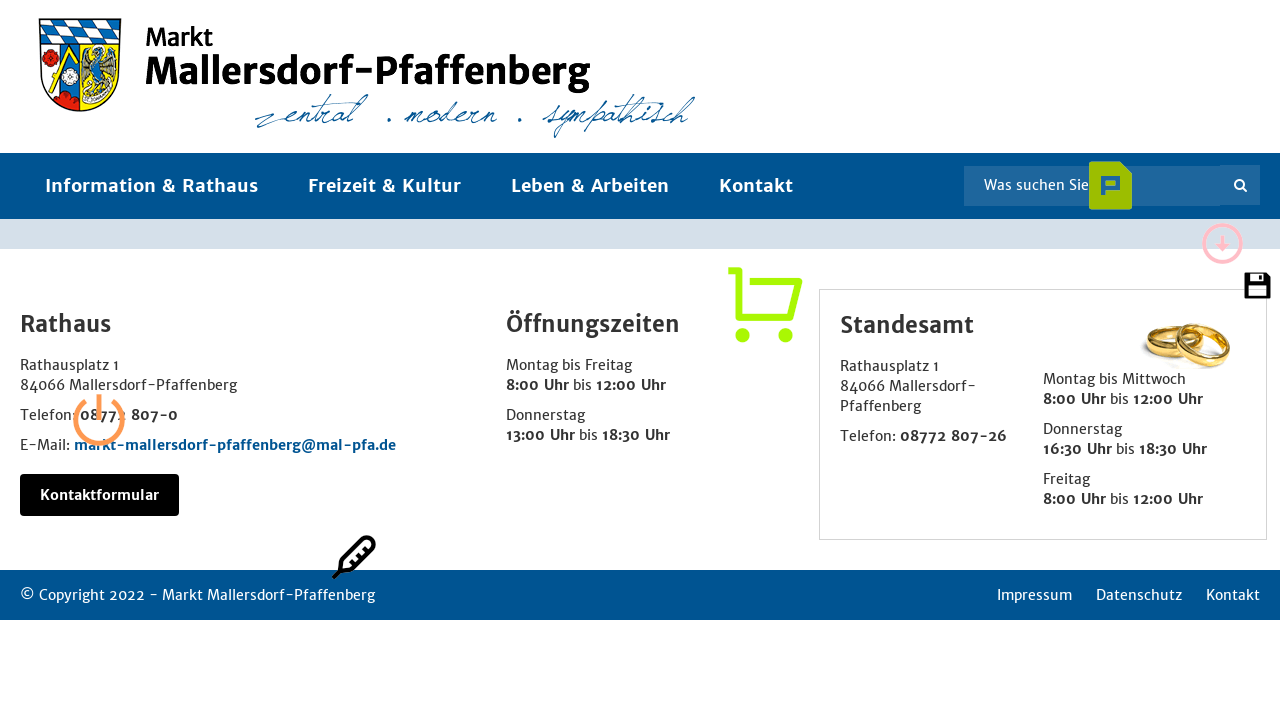 The image size is (1280, 720). I want to click on open a PowerPoint presentation file, so click(1110, 185).